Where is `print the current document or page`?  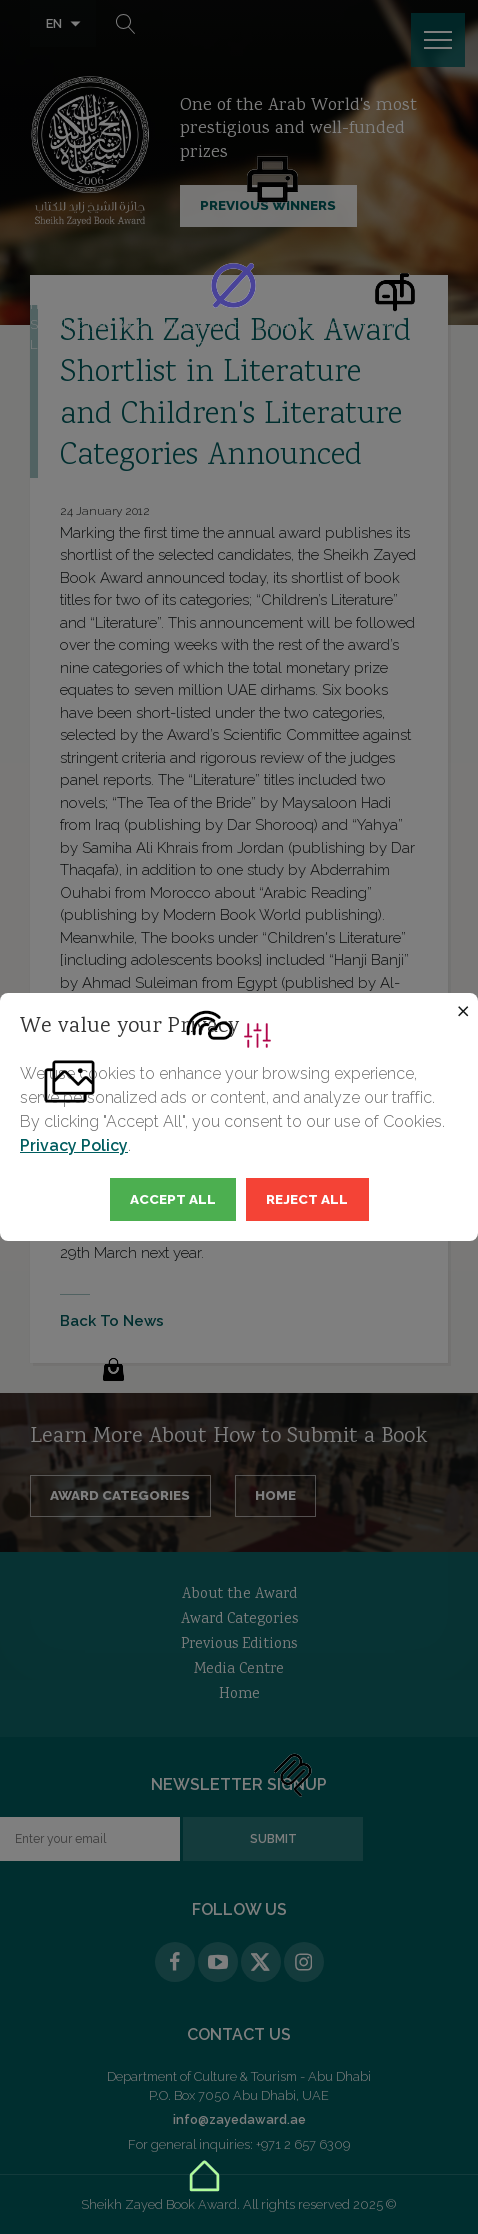
print the current document or page is located at coordinates (272, 179).